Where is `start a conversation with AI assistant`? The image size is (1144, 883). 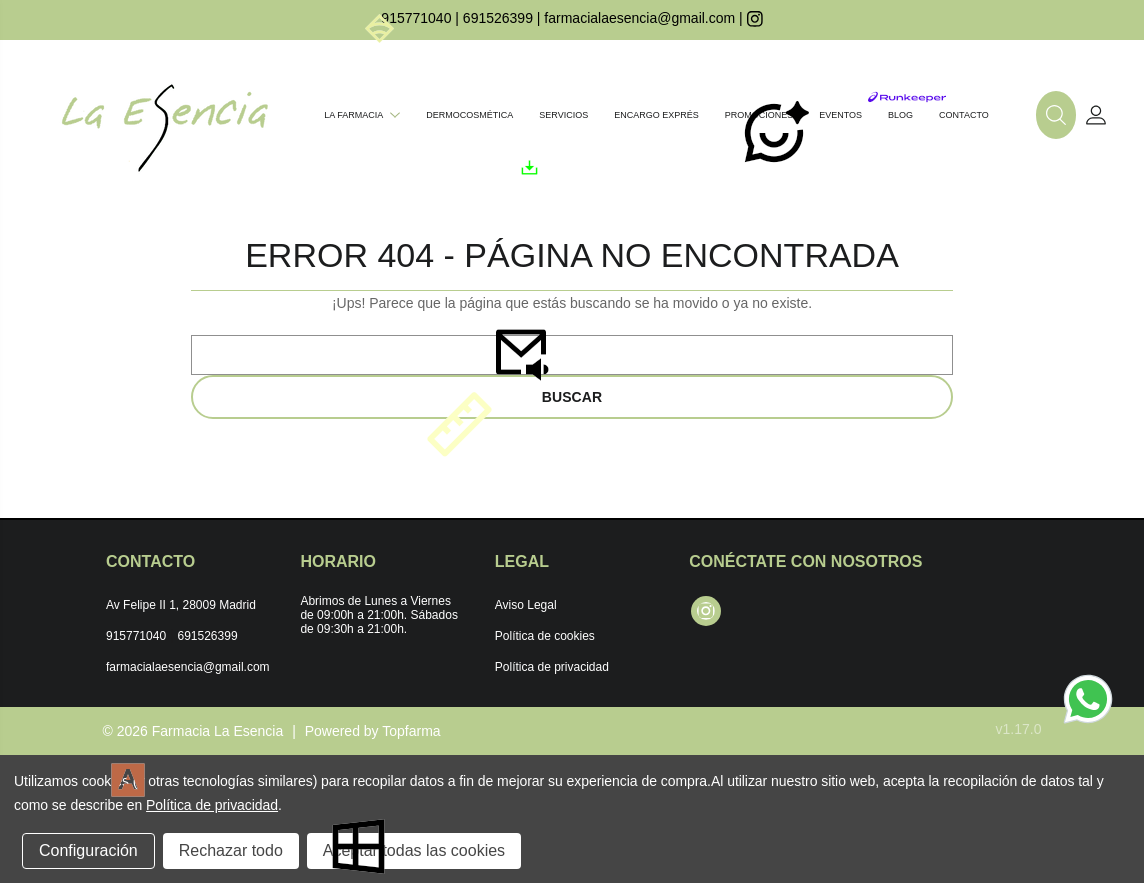 start a conversation with AI assistant is located at coordinates (774, 133).